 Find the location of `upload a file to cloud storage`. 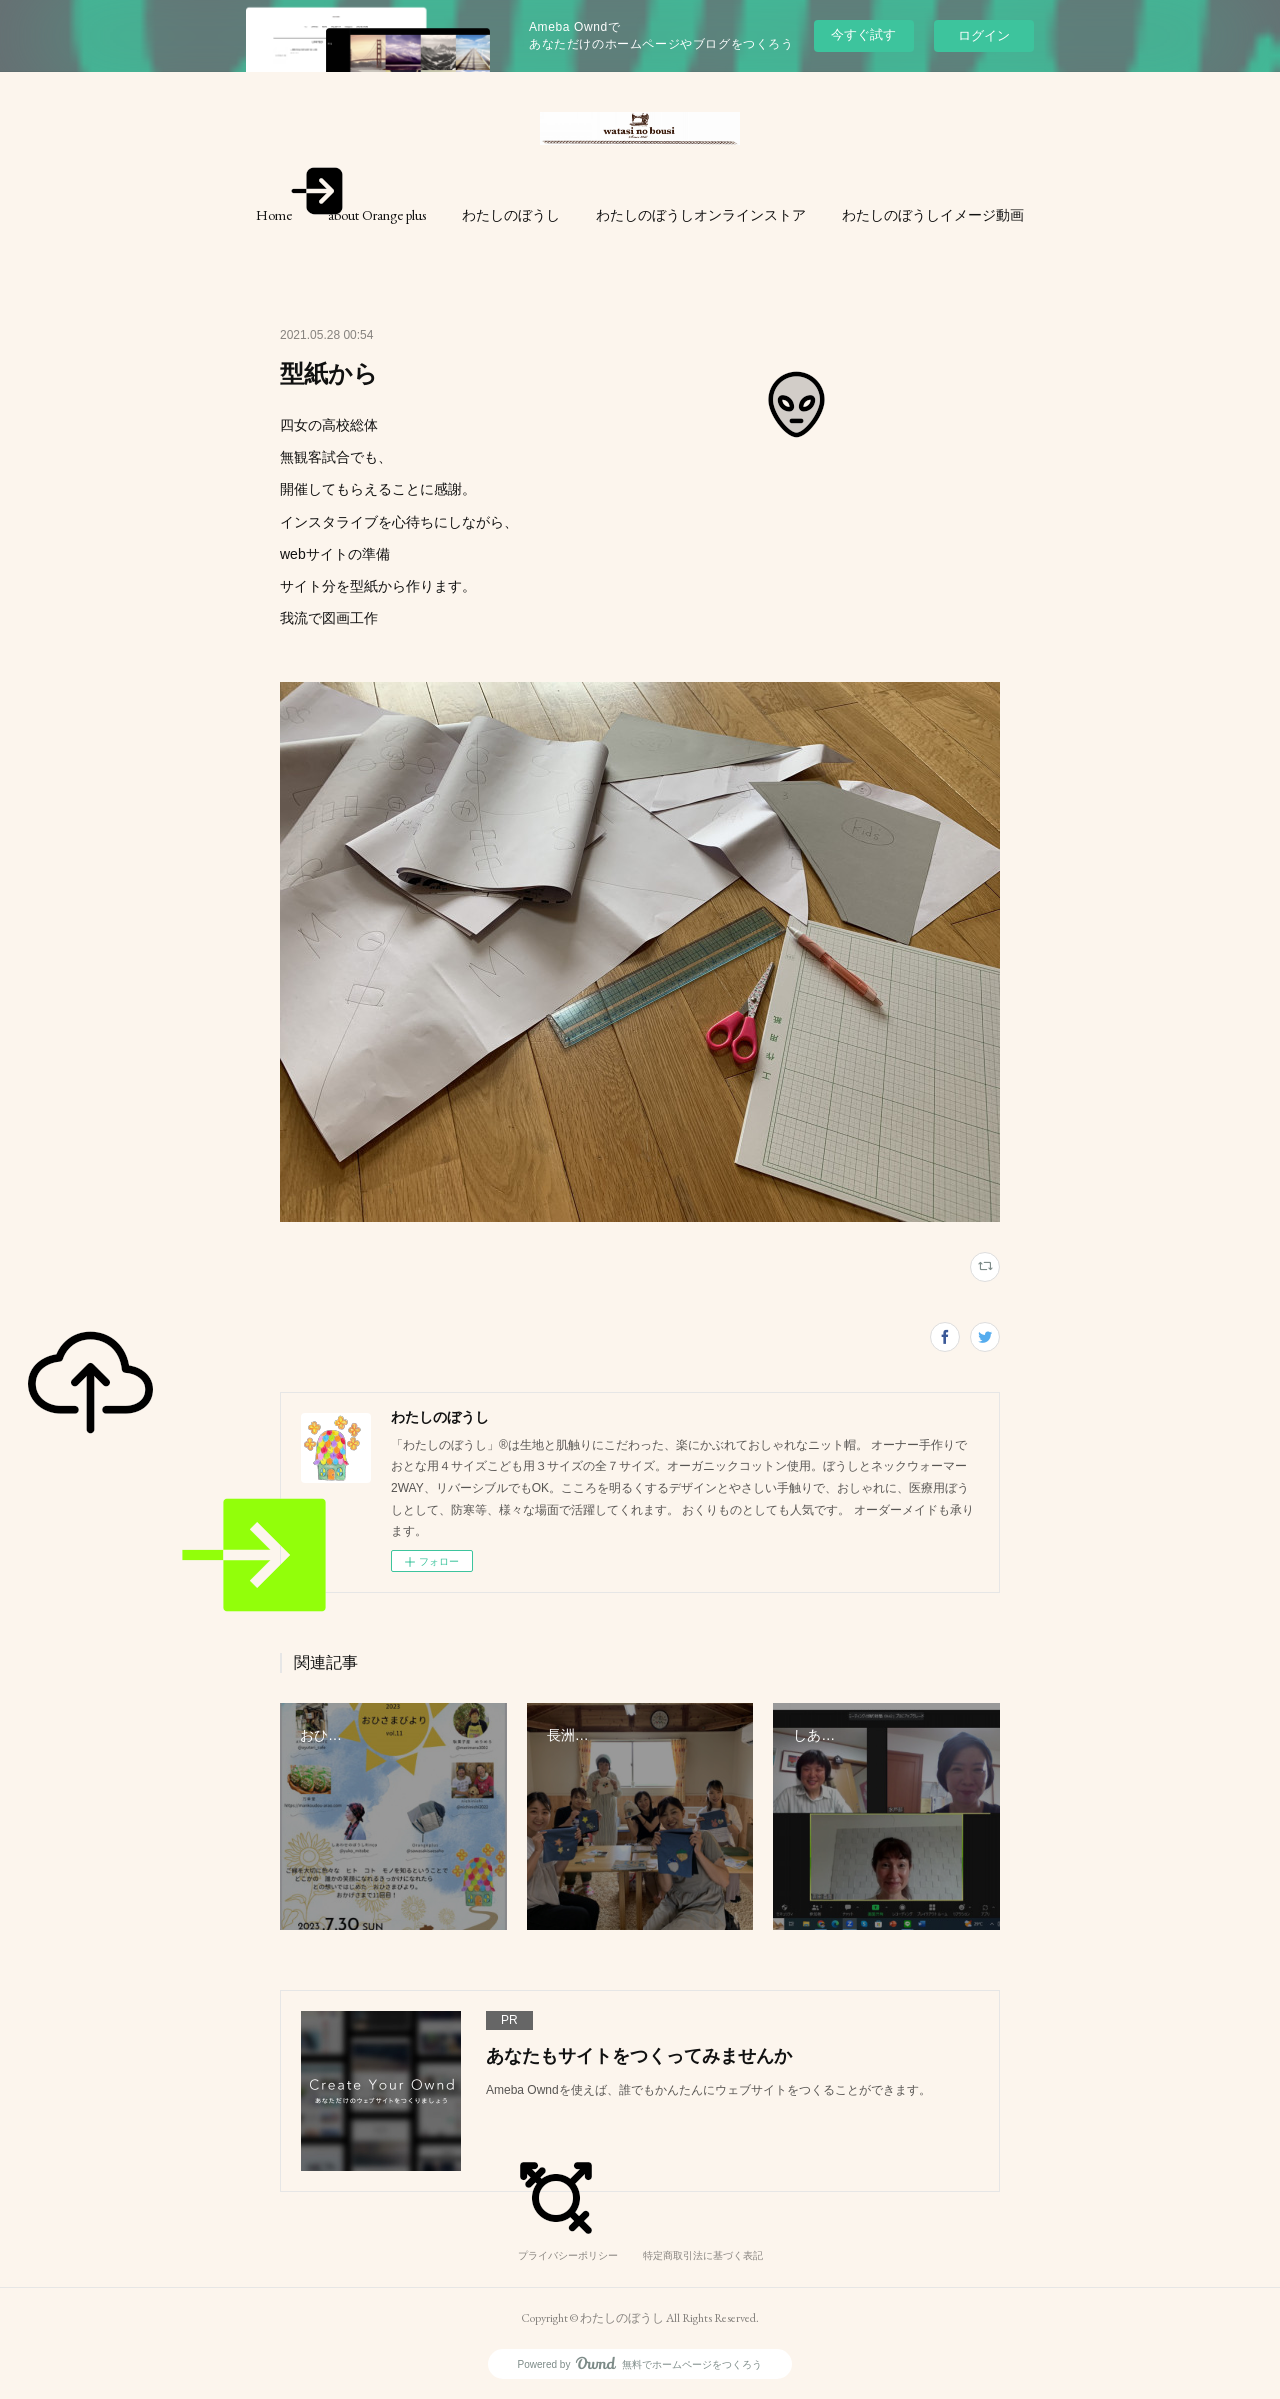

upload a file to cloud storage is located at coordinates (90, 1382).